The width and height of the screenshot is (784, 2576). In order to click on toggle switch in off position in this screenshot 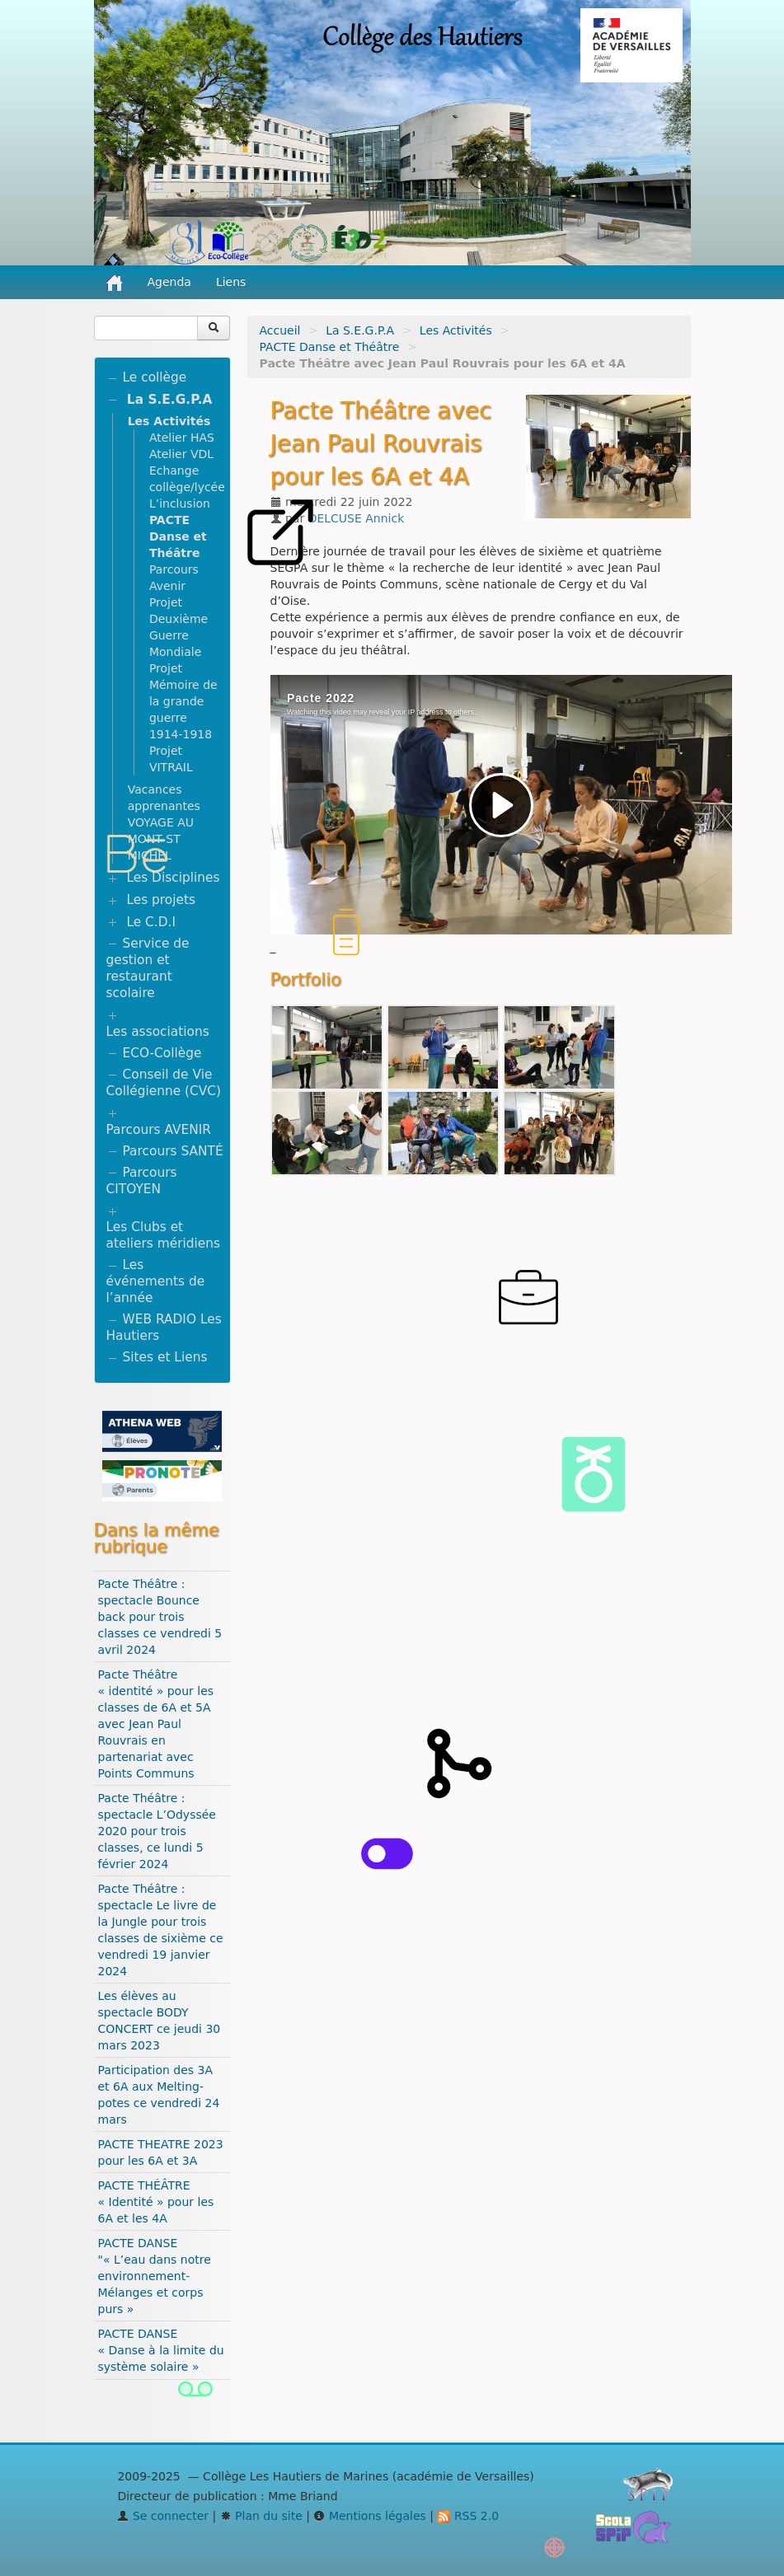, I will do `click(387, 1853)`.